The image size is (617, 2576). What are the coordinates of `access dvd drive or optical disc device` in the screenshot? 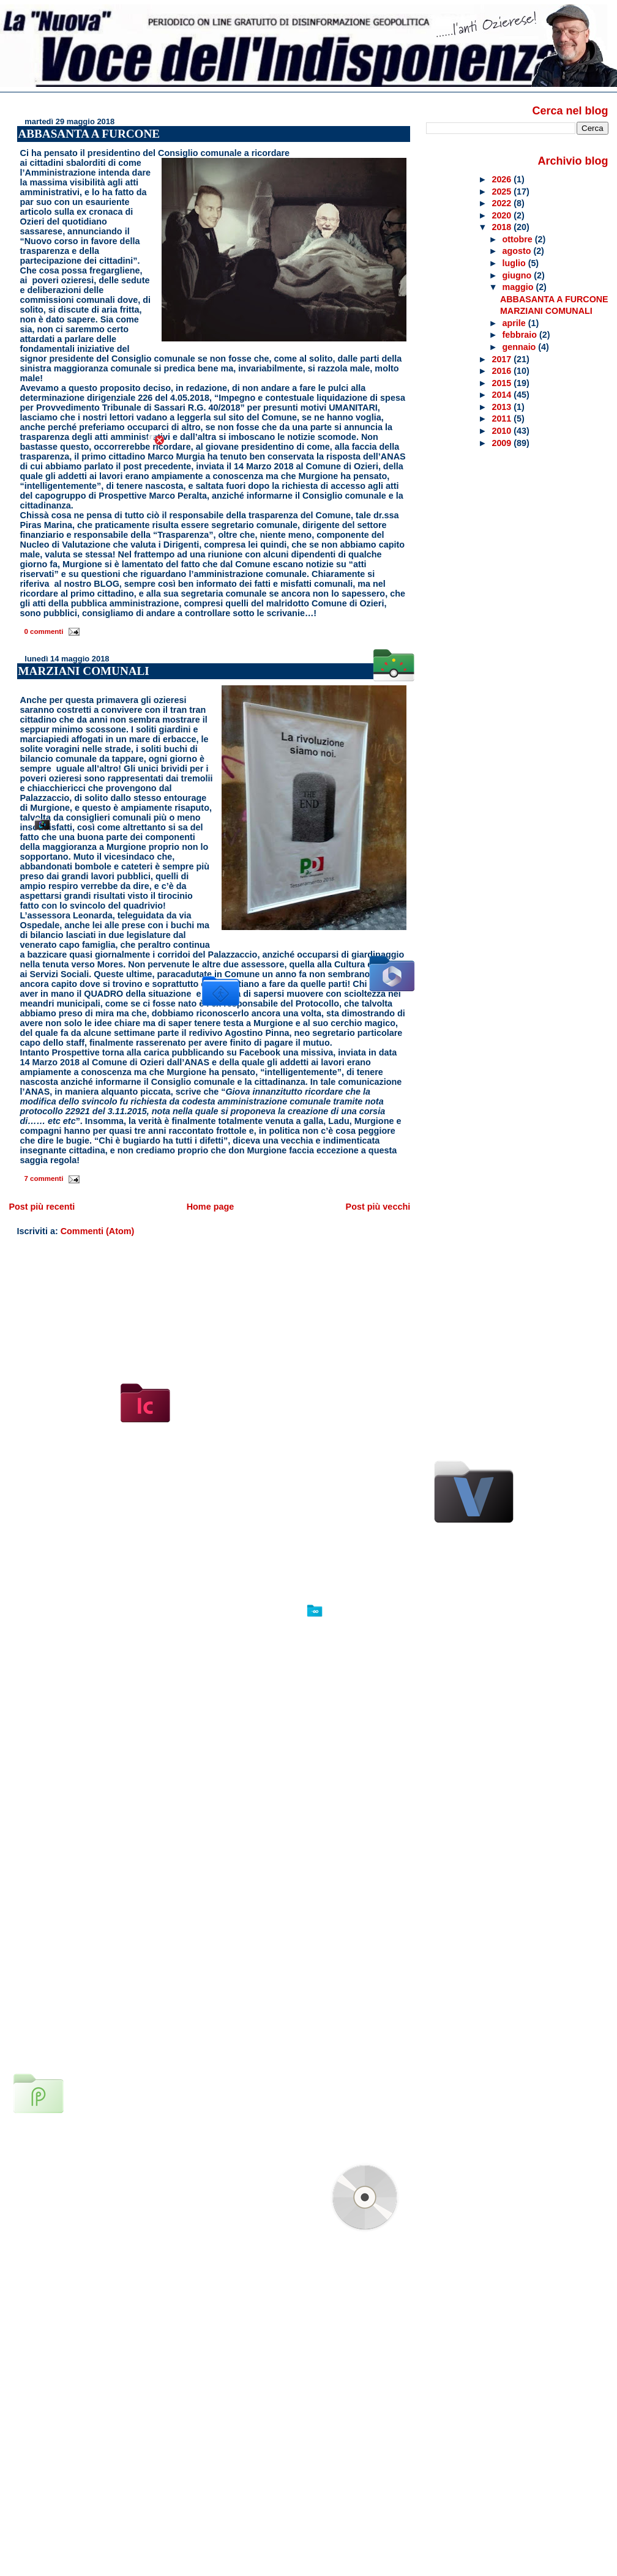 It's located at (365, 2197).